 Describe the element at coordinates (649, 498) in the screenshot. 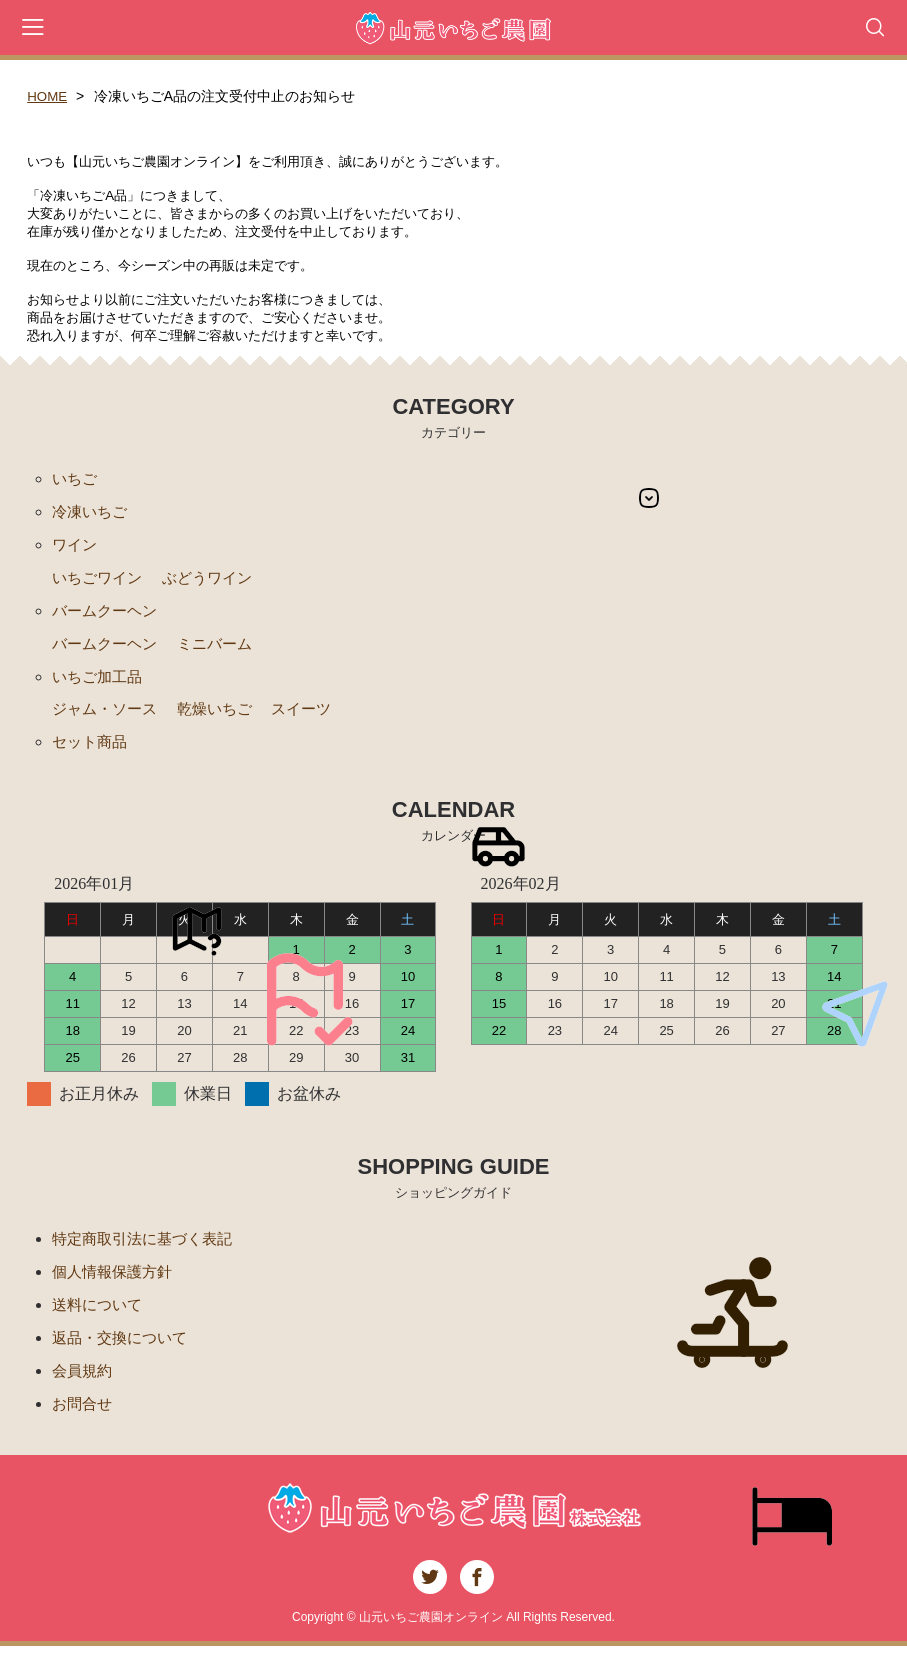

I see `expand dropdown menu or content` at that location.